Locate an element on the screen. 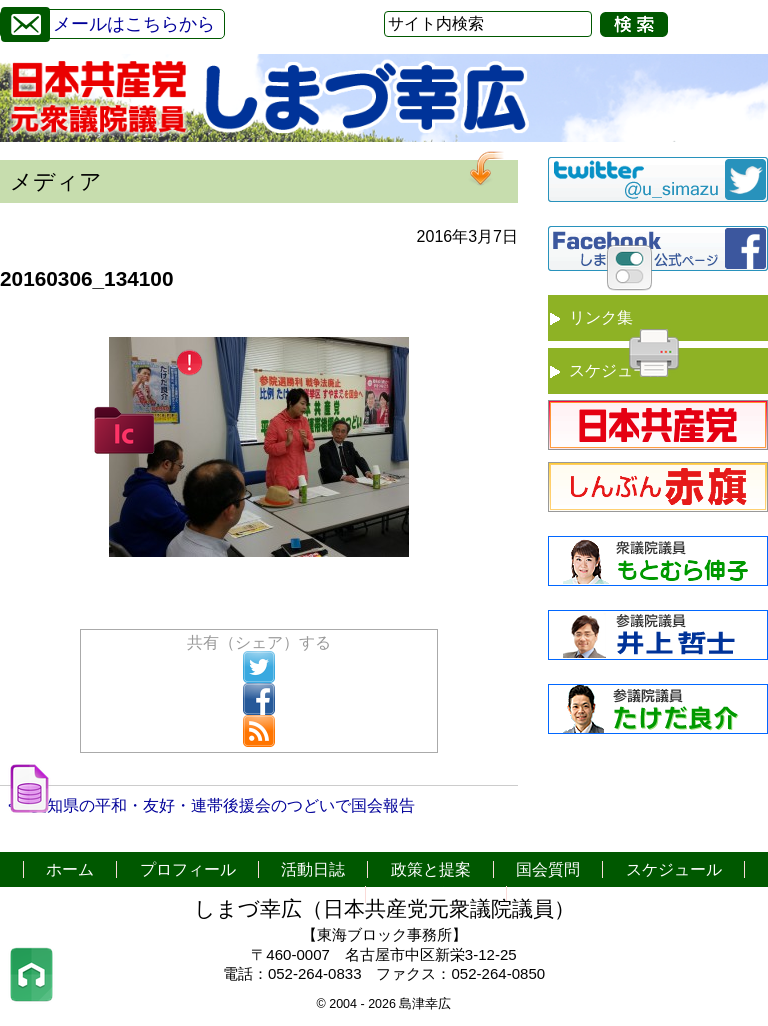  rotate object counterclockwise is located at coordinates (485, 169).